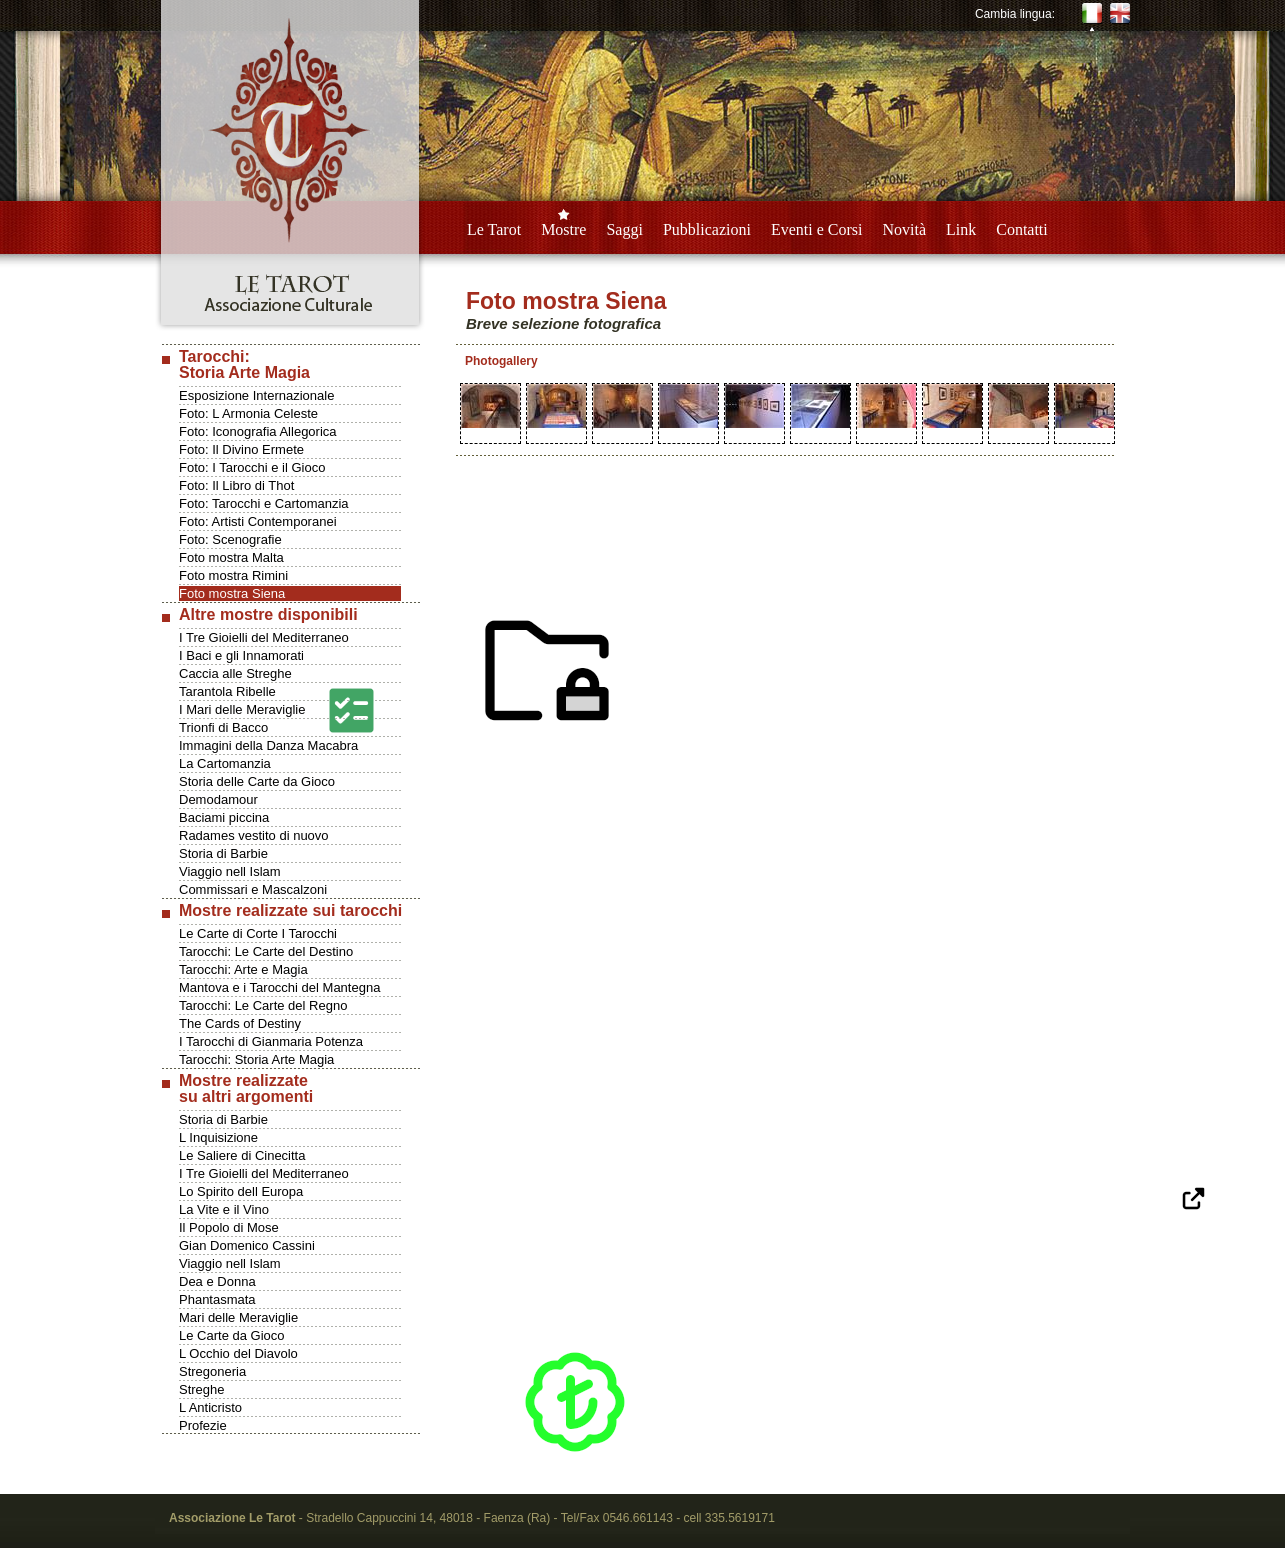  Describe the element at coordinates (1193, 1198) in the screenshot. I see `open link in a new tab or window` at that location.